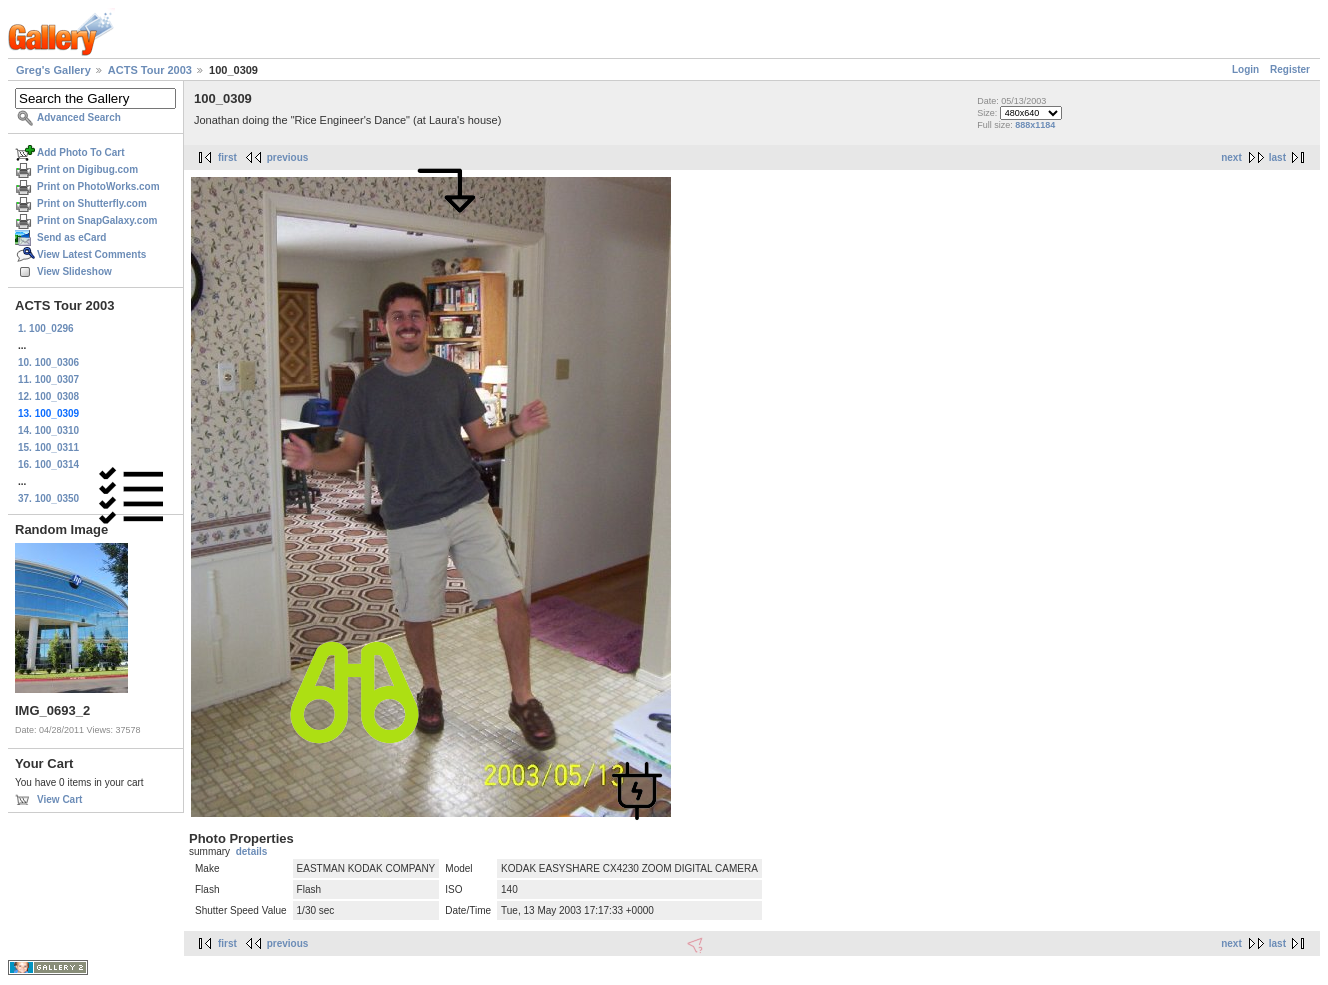 Image resolution: width=1328 pixels, height=985 pixels. I want to click on view or manage your task checklist, so click(128, 496).